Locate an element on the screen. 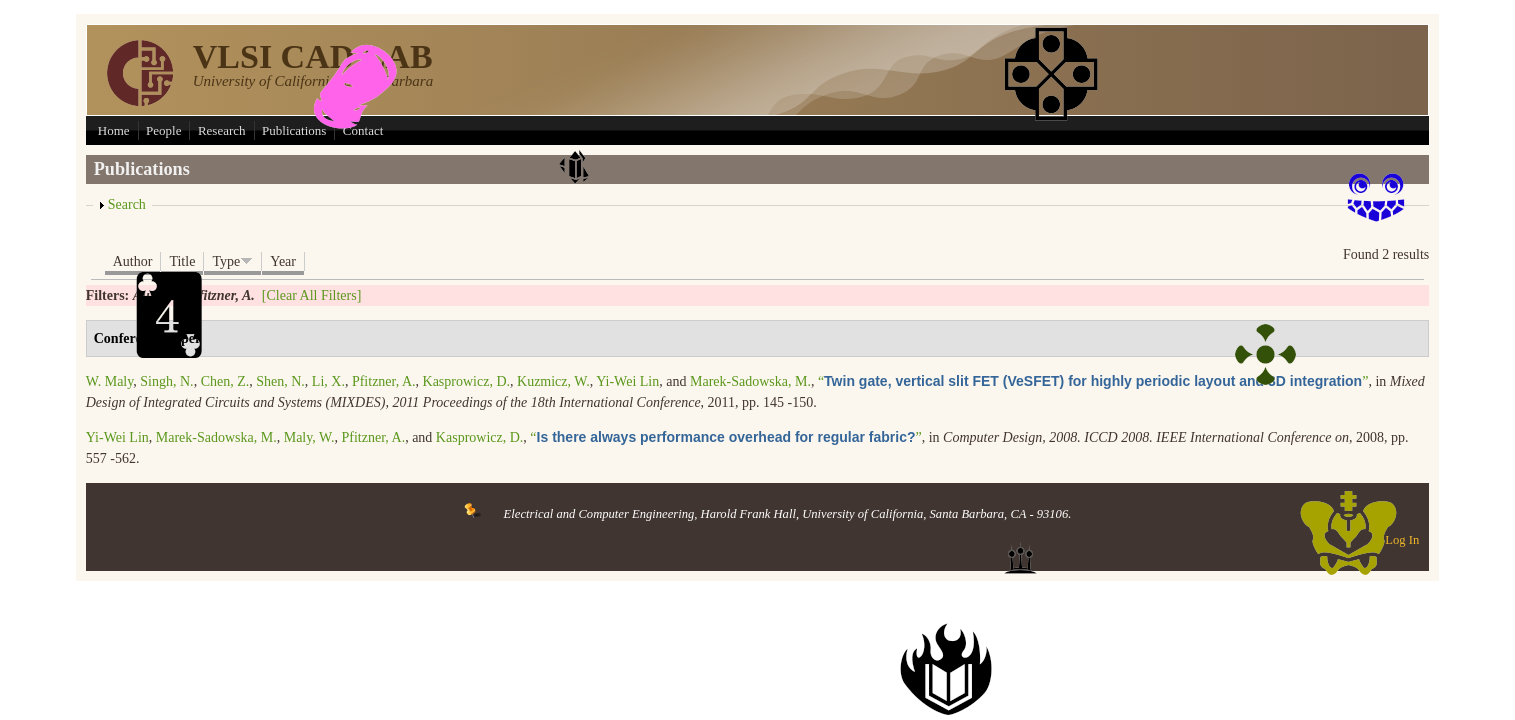 The image size is (1515, 720). access game controller settings is located at coordinates (1051, 74).